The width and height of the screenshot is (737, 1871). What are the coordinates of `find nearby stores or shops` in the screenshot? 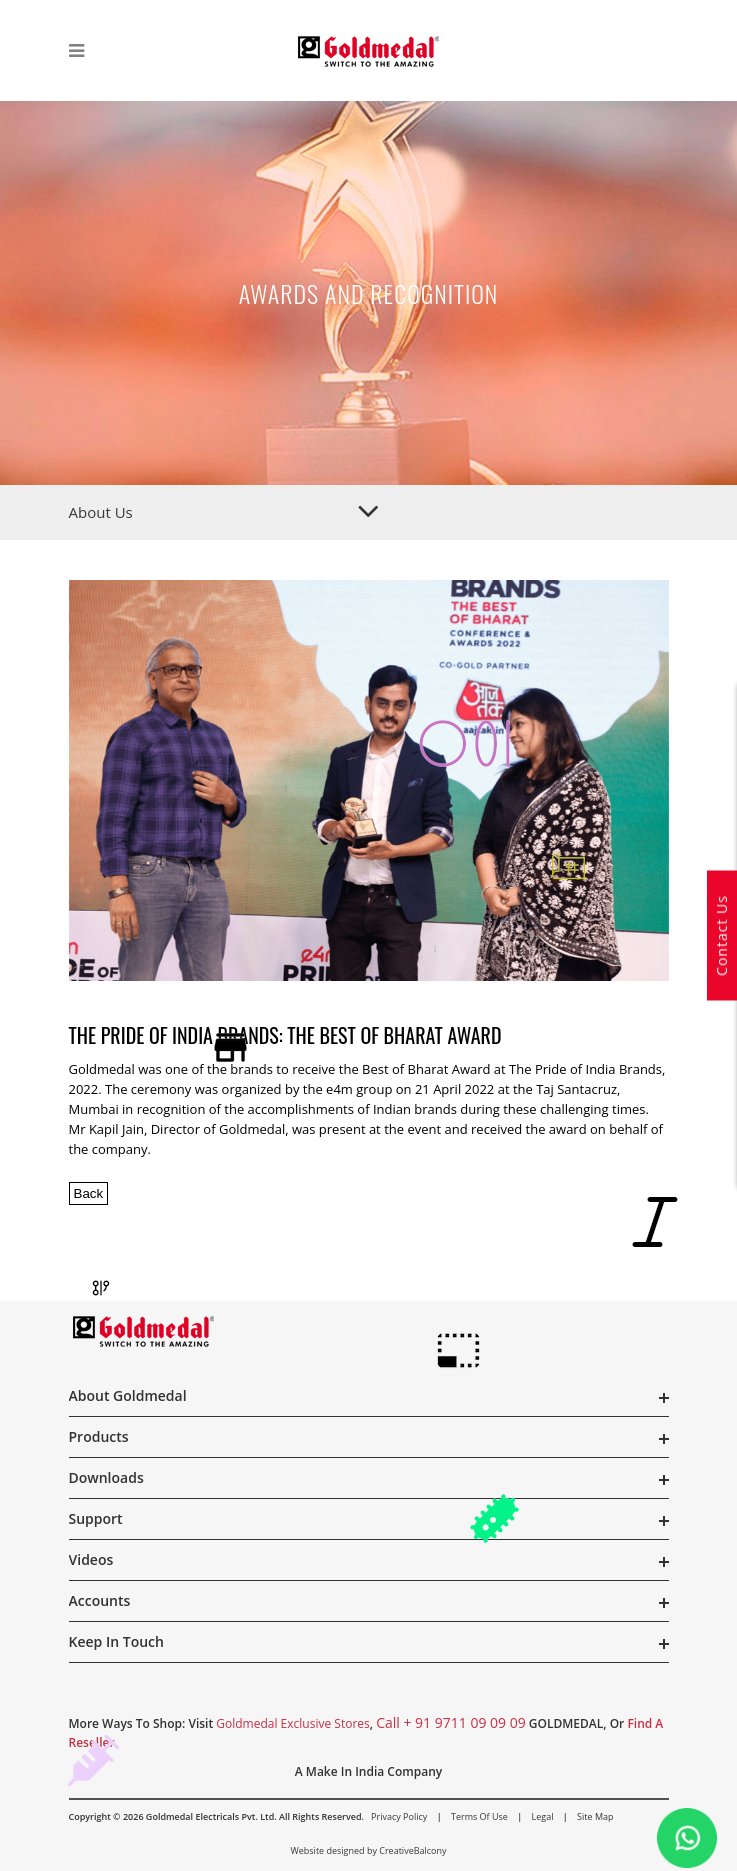 It's located at (230, 1047).